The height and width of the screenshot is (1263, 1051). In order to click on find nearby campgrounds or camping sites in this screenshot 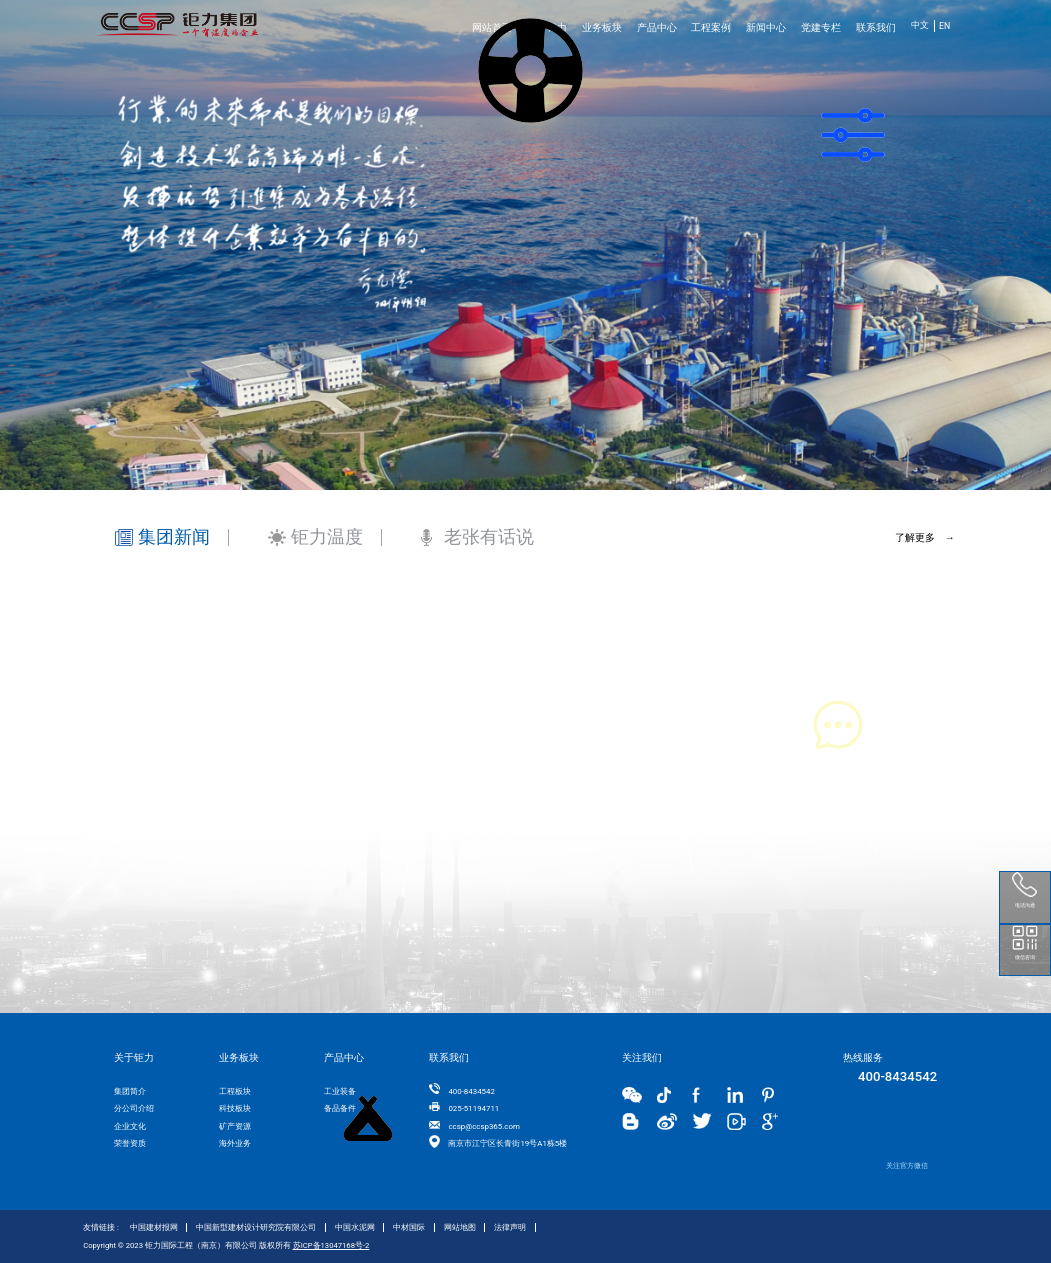, I will do `click(368, 1120)`.